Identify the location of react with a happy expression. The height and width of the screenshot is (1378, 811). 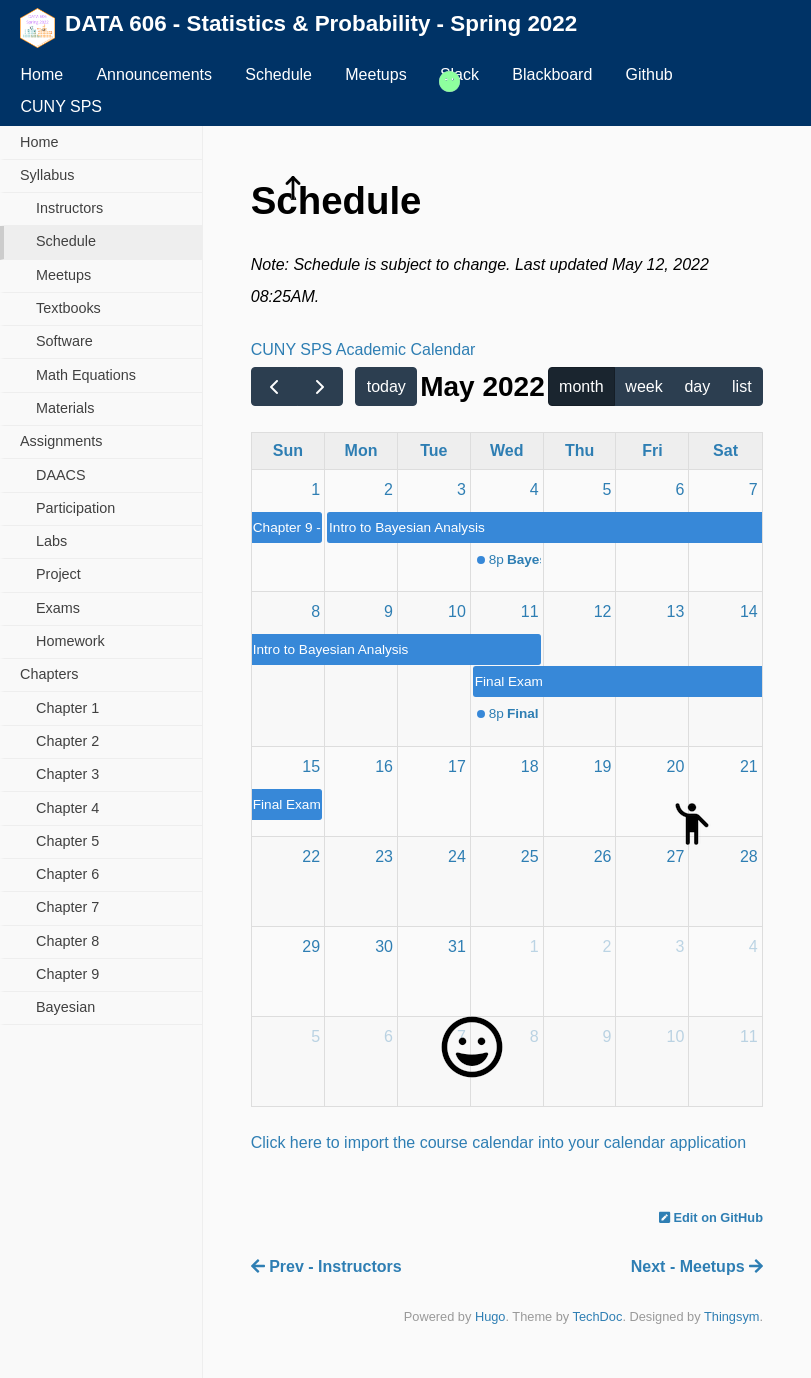
(472, 1047).